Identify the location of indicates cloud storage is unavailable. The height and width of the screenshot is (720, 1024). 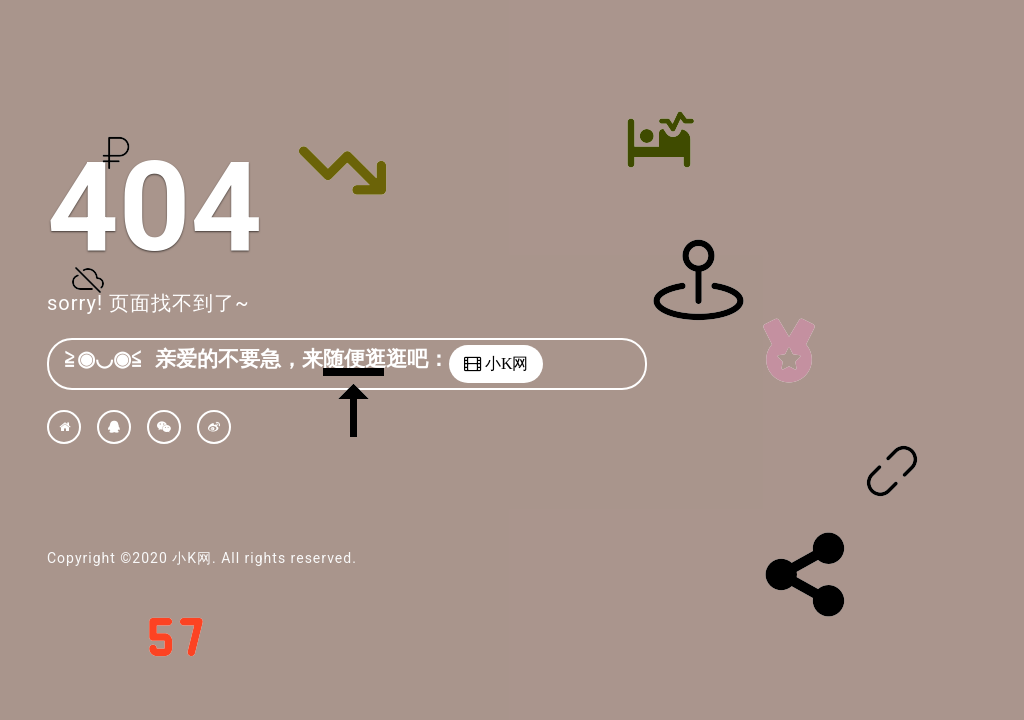
(88, 280).